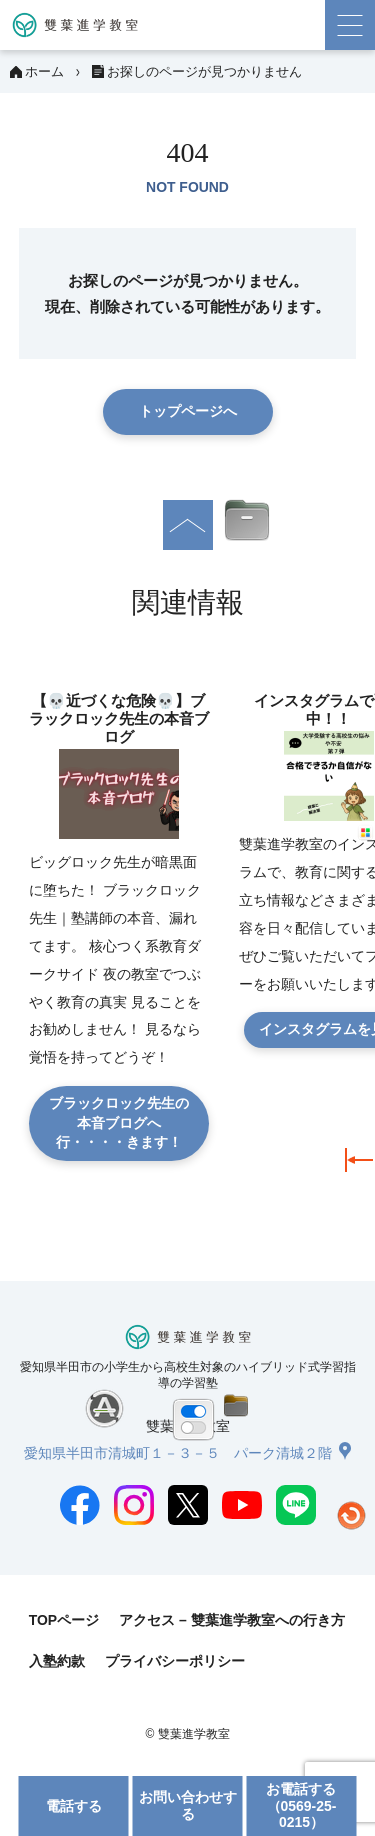  What do you see at coordinates (351, 1515) in the screenshot?
I see `open ubuntu livepatch settings` at bounding box center [351, 1515].